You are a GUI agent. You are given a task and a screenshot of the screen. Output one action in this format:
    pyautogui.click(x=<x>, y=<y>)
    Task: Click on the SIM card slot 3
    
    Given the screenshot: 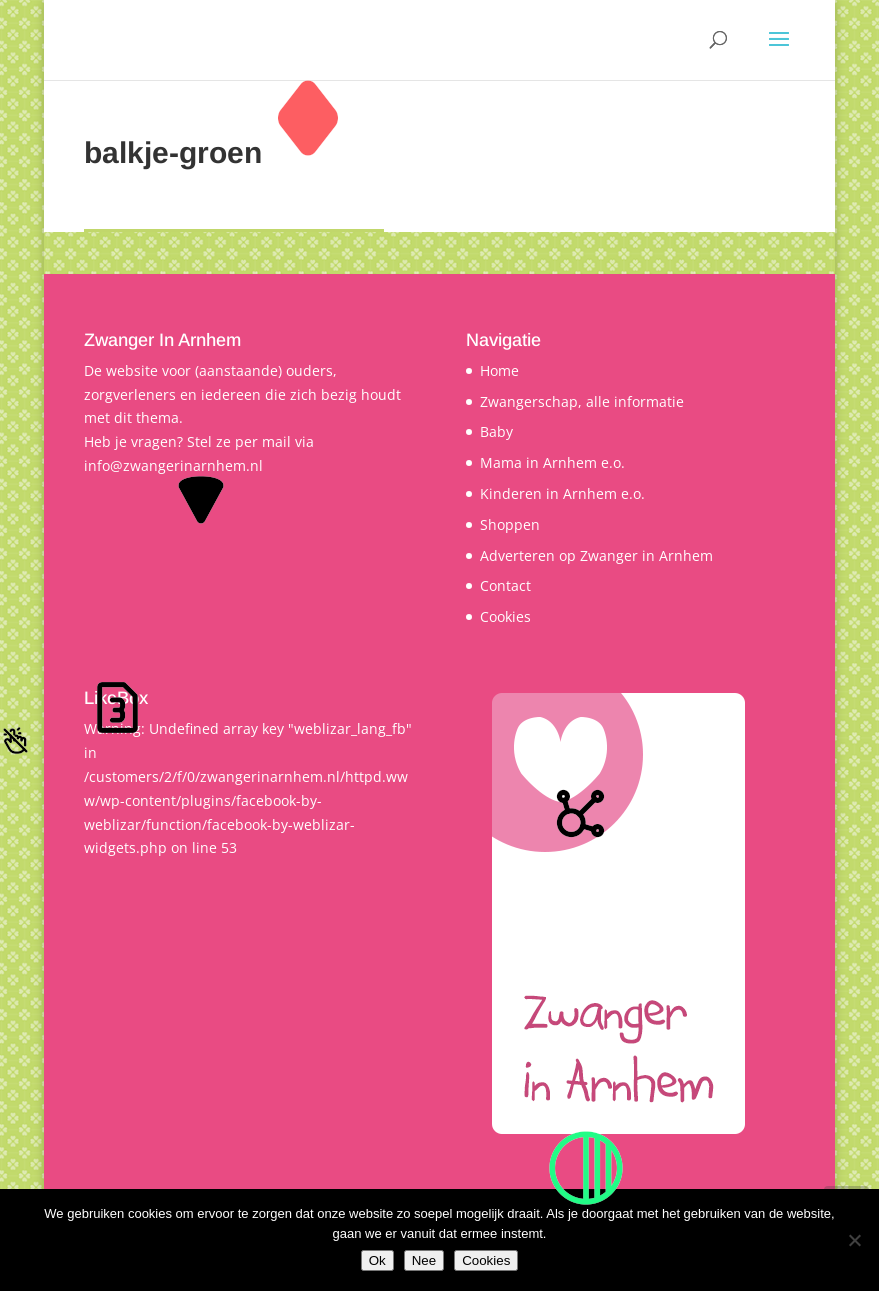 What is the action you would take?
    pyautogui.click(x=117, y=707)
    